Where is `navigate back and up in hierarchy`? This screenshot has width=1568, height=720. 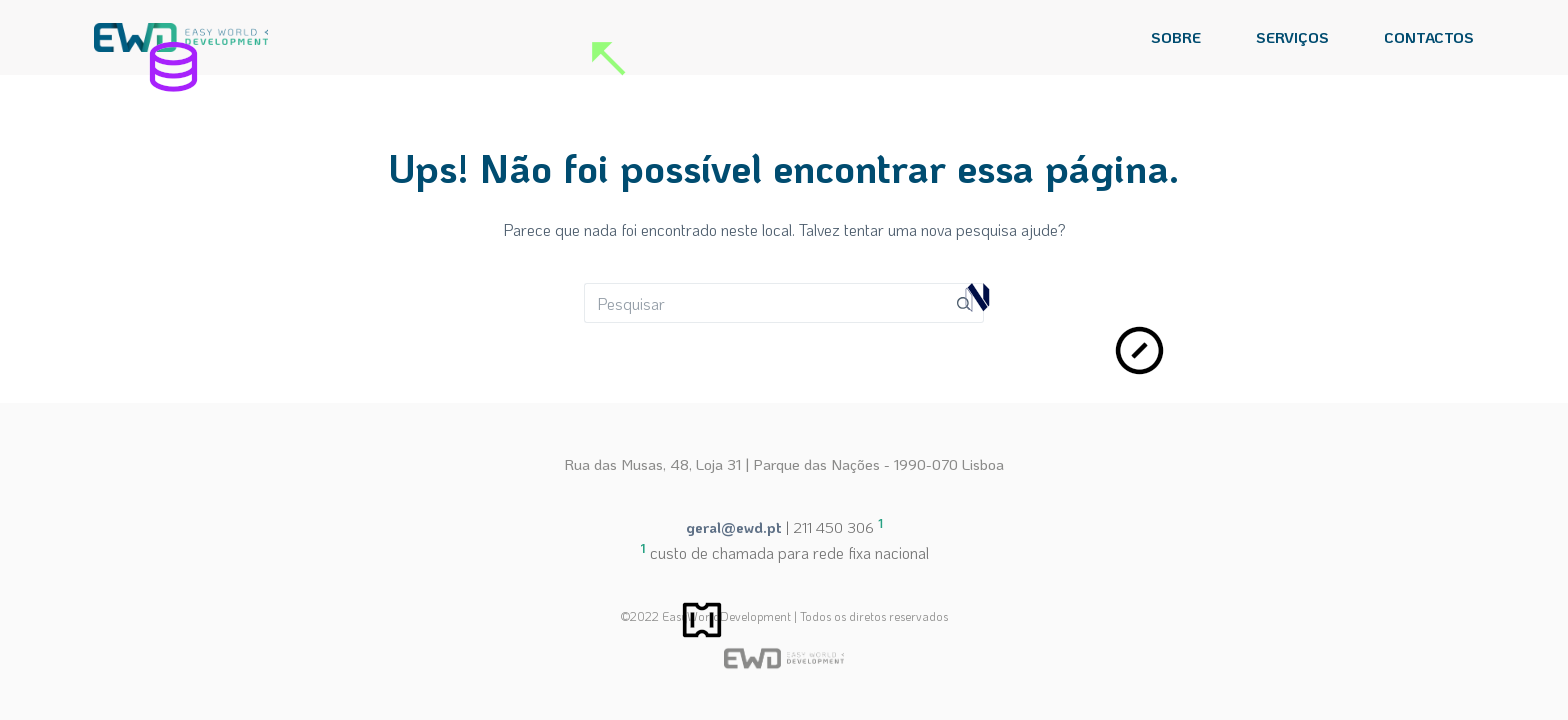
navigate back and up in hierarchy is located at coordinates (608, 58).